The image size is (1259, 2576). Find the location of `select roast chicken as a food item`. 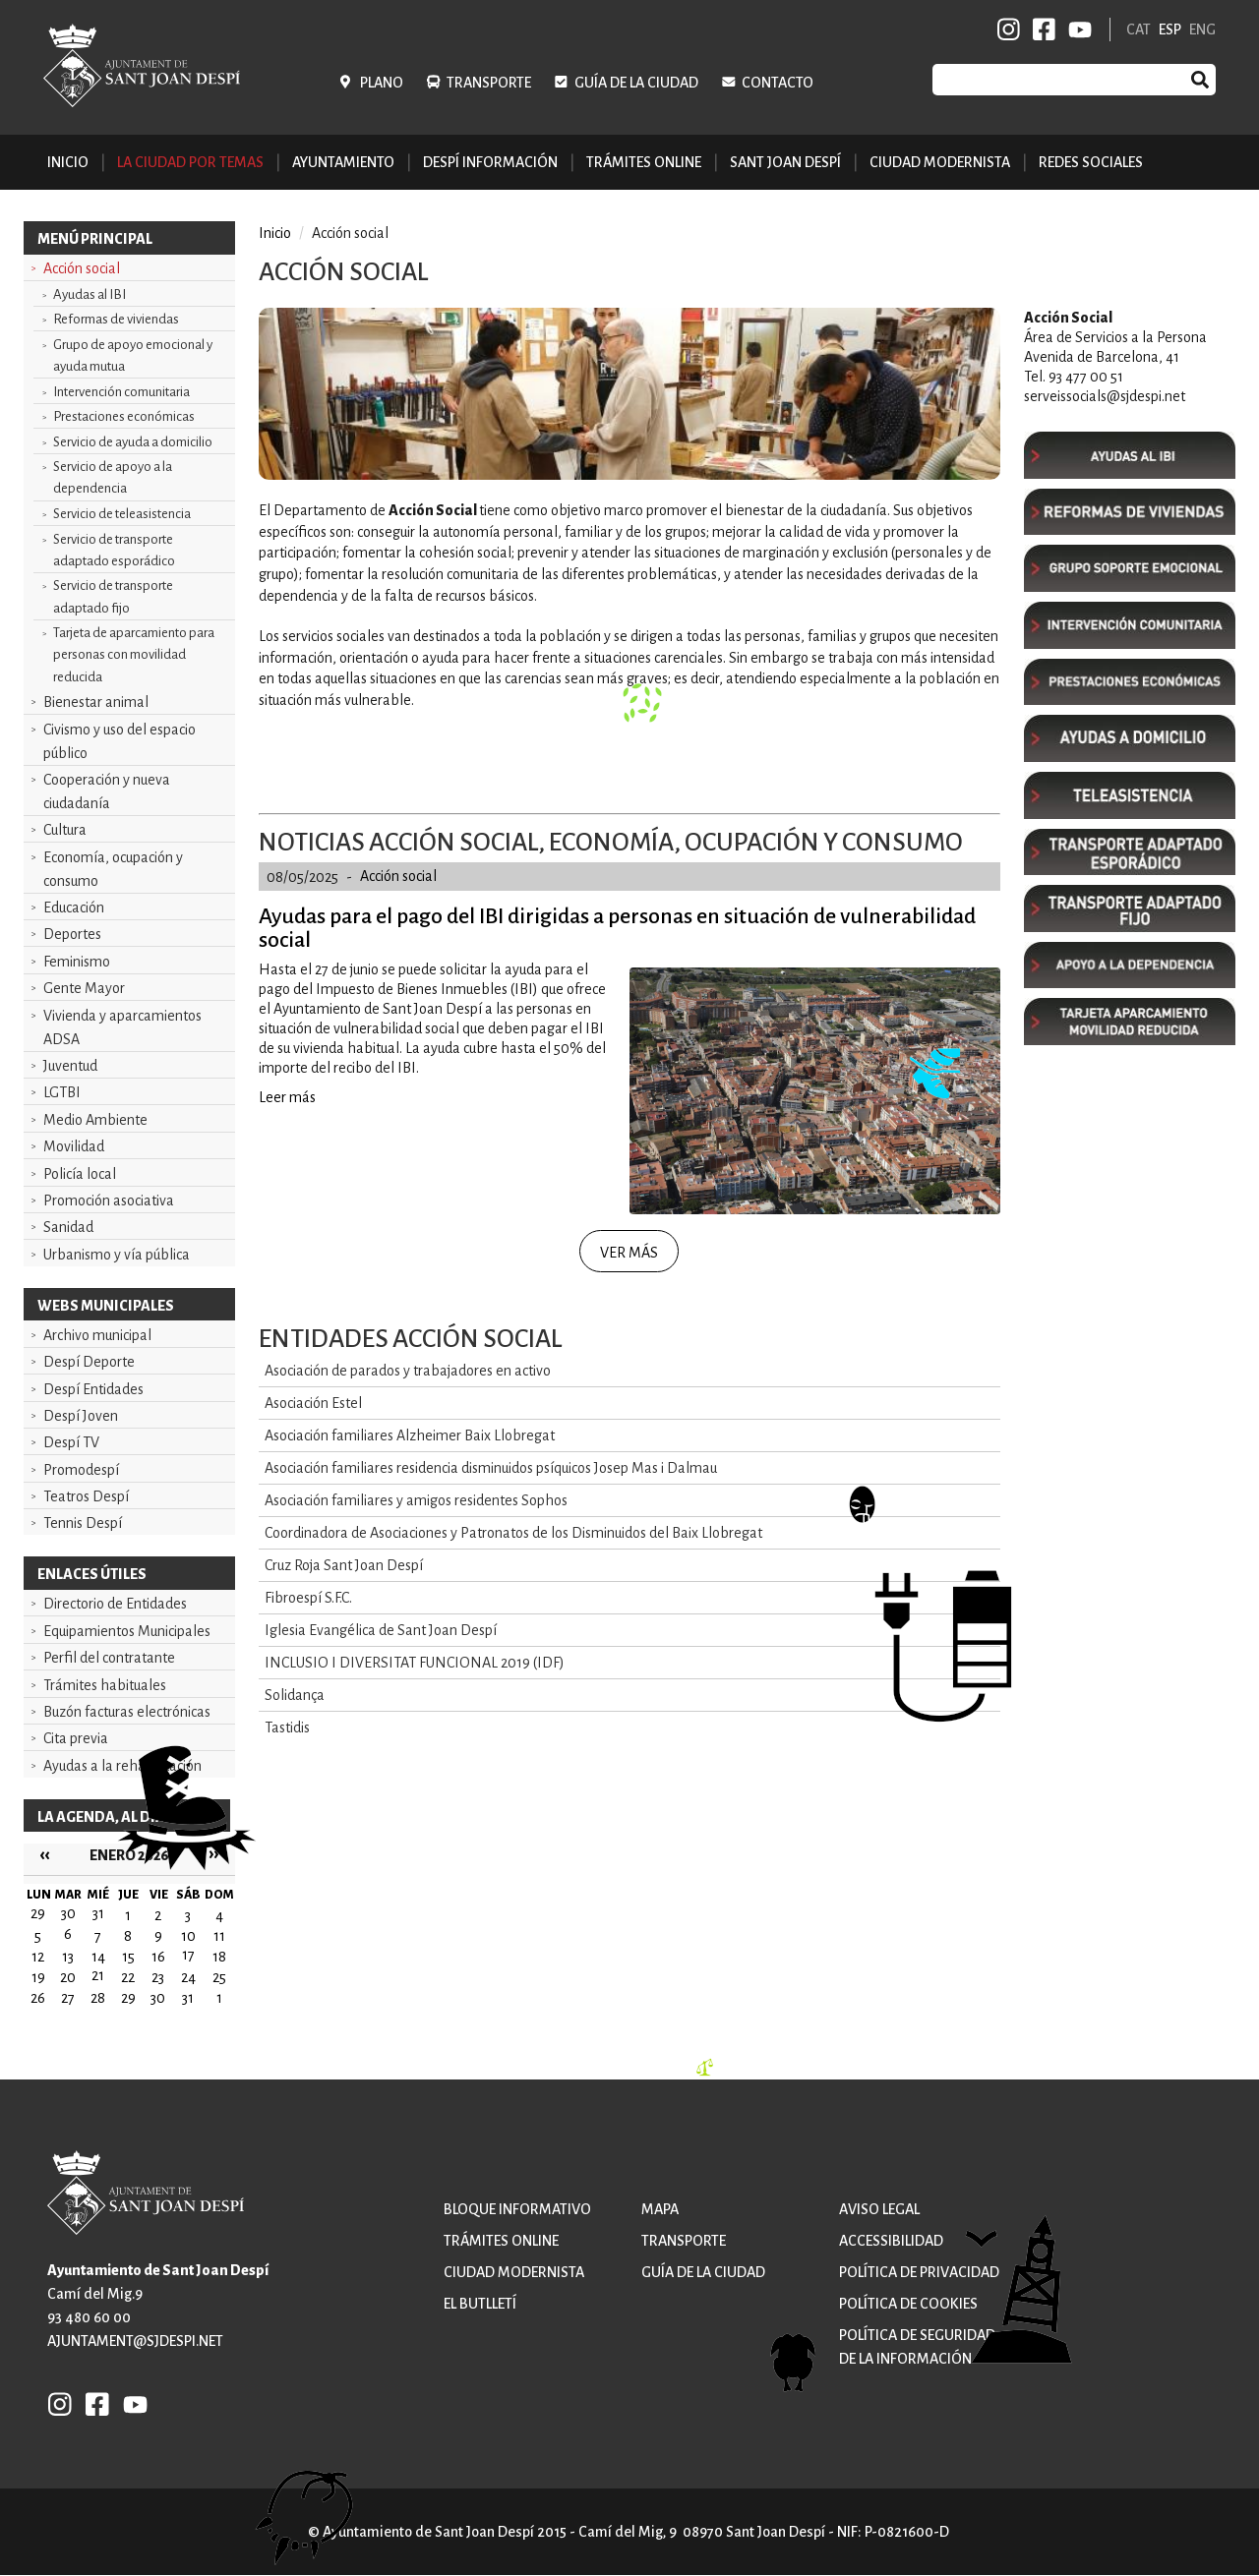

select roast chicken as a food item is located at coordinates (794, 2363).